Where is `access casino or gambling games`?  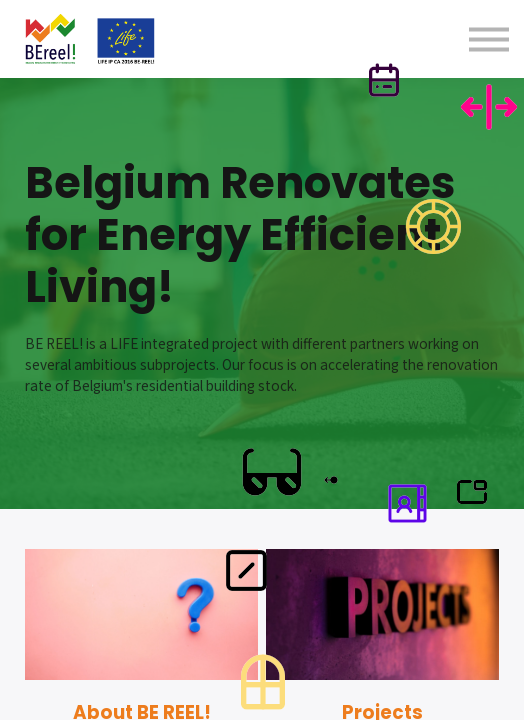
access casino or gambling games is located at coordinates (433, 226).